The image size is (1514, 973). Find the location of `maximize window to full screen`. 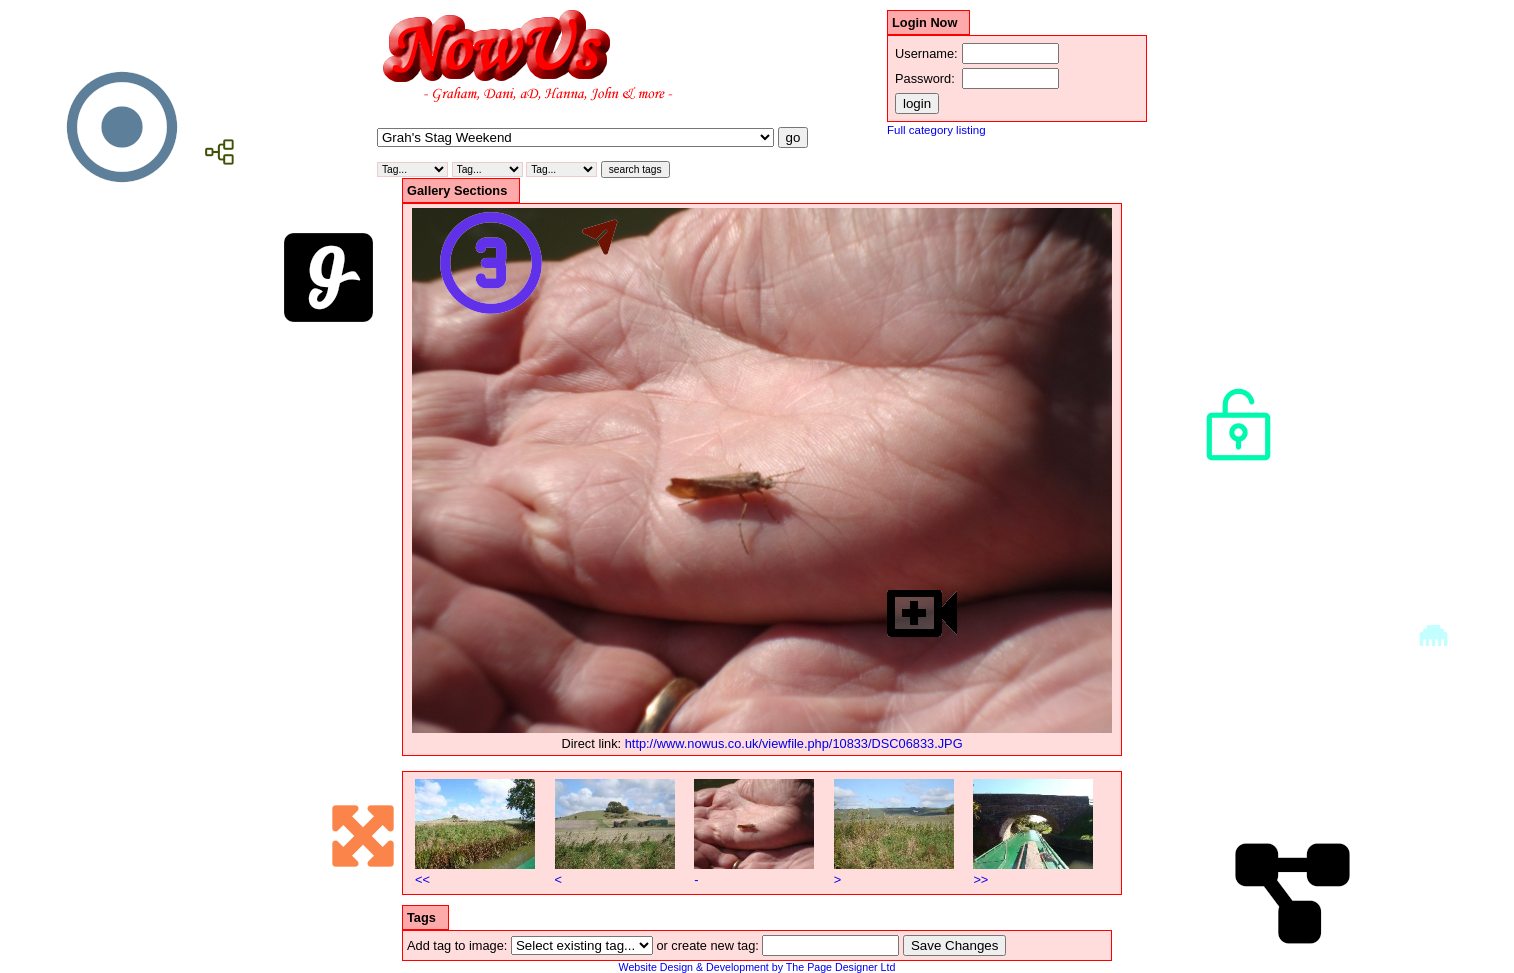

maximize window to full screen is located at coordinates (363, 836).